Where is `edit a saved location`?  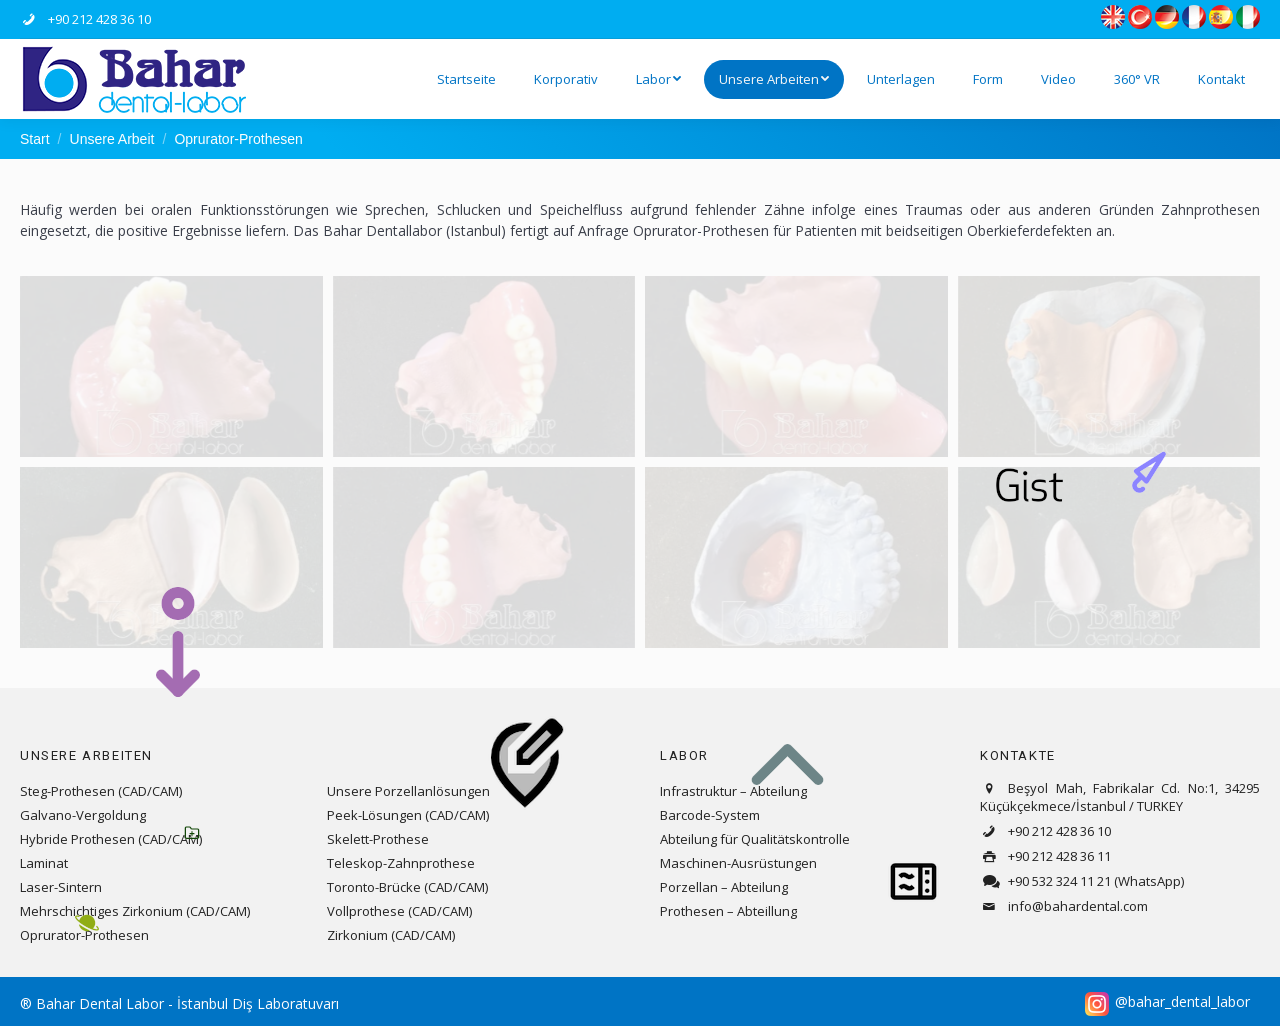 edit a saved location is located at coordinates (525, 765).